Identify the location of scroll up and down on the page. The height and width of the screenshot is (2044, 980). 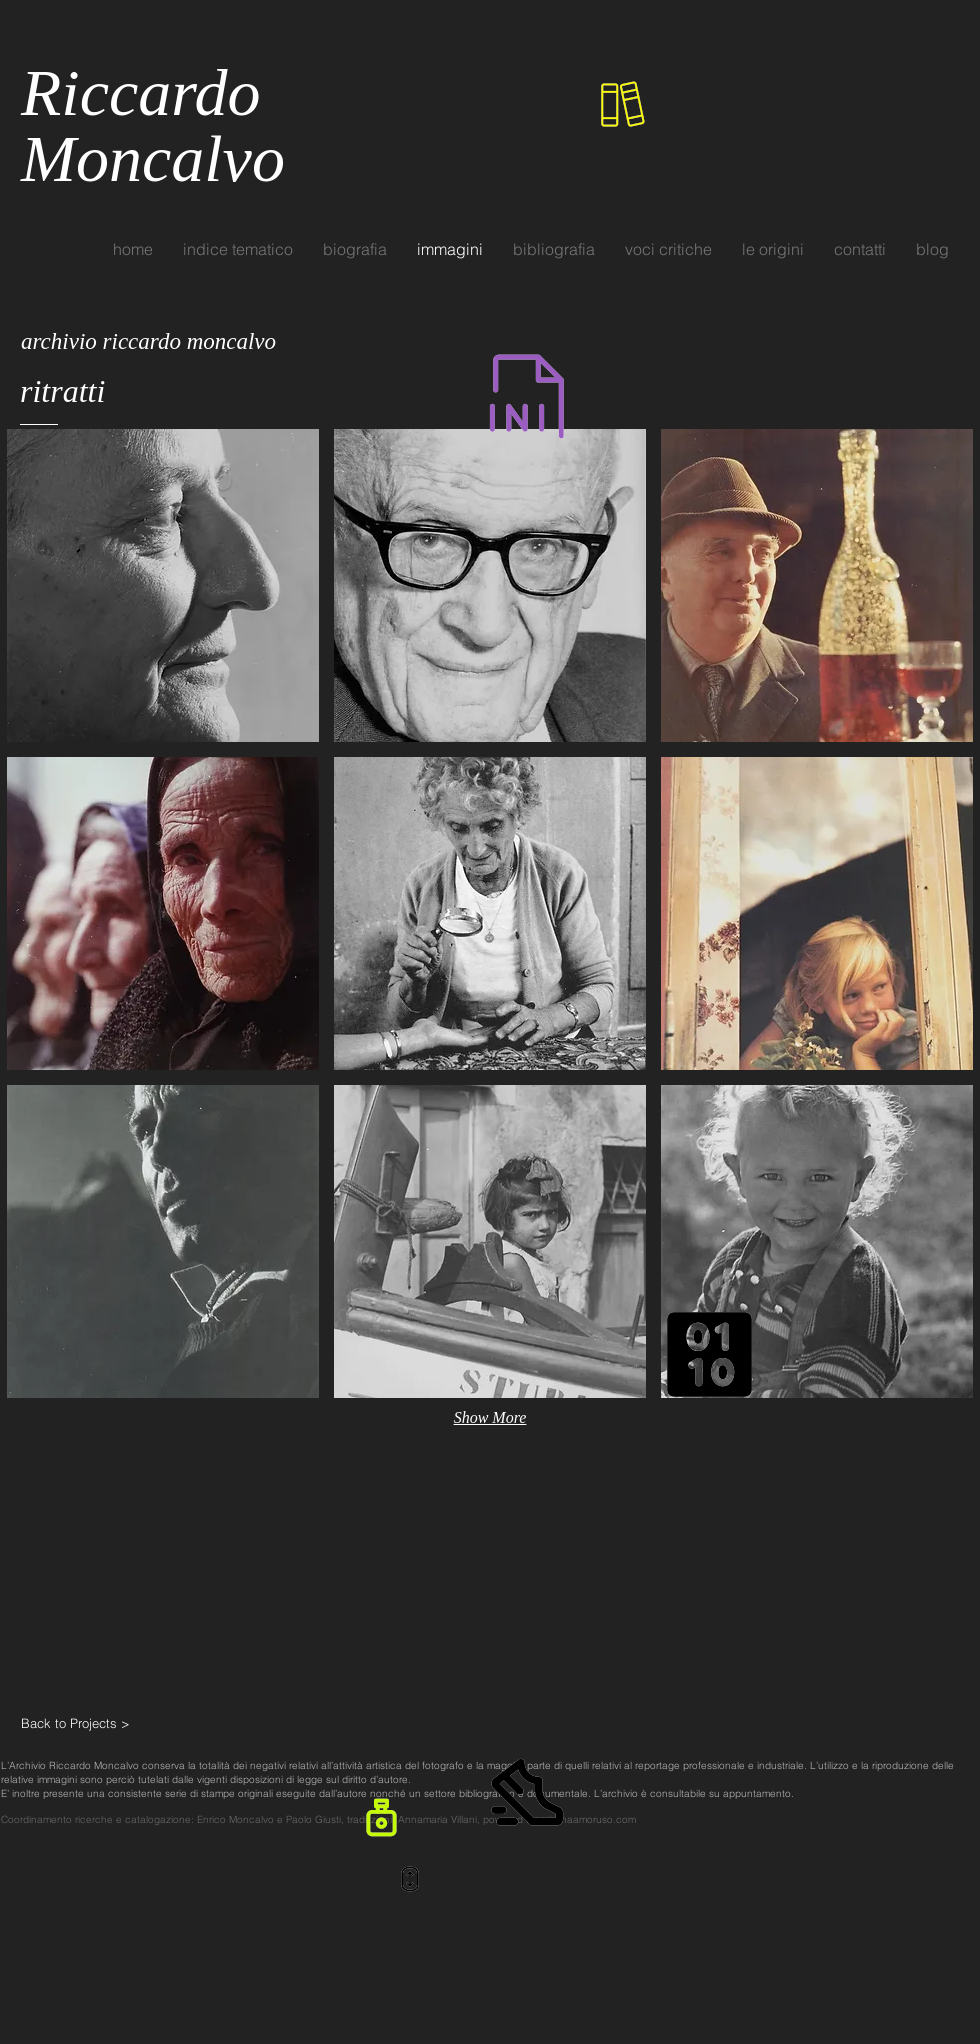
(410, 1879).